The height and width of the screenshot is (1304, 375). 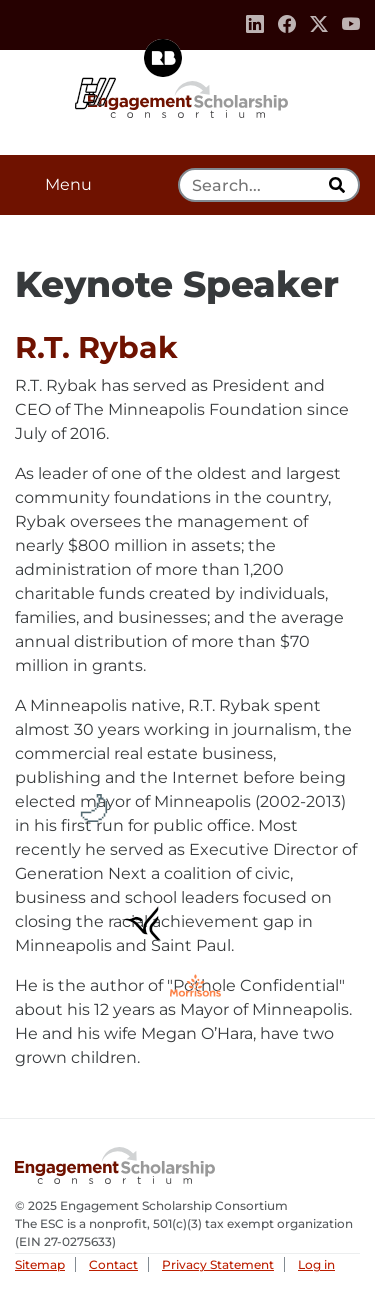 What do you see at coordinates (163, 58) in the screenshot?
I see `open the Redbubble app` at bounding box center [163, 58].